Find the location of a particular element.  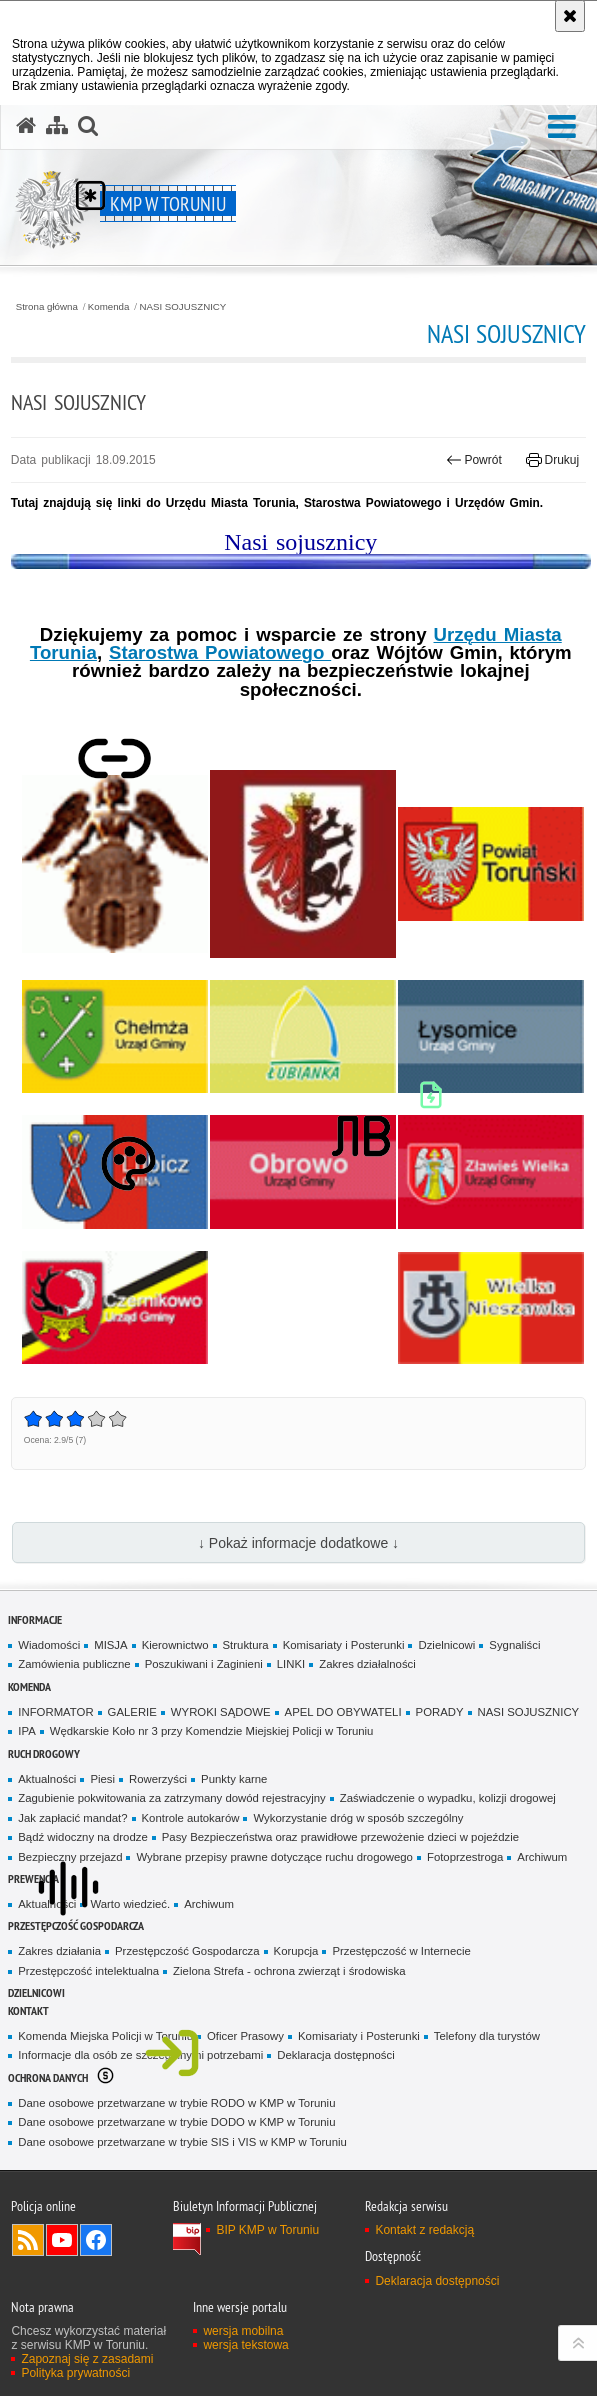

copy or share a link is located at coordinates (114, 758).